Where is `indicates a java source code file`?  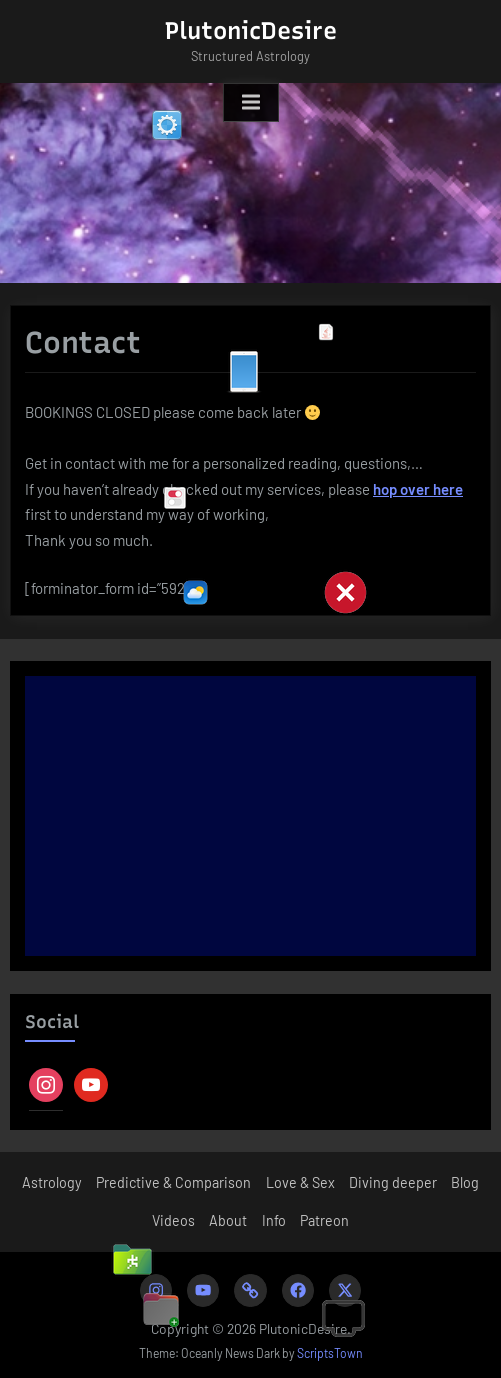 indicates a java source code file is located at coordinates (326, 332).